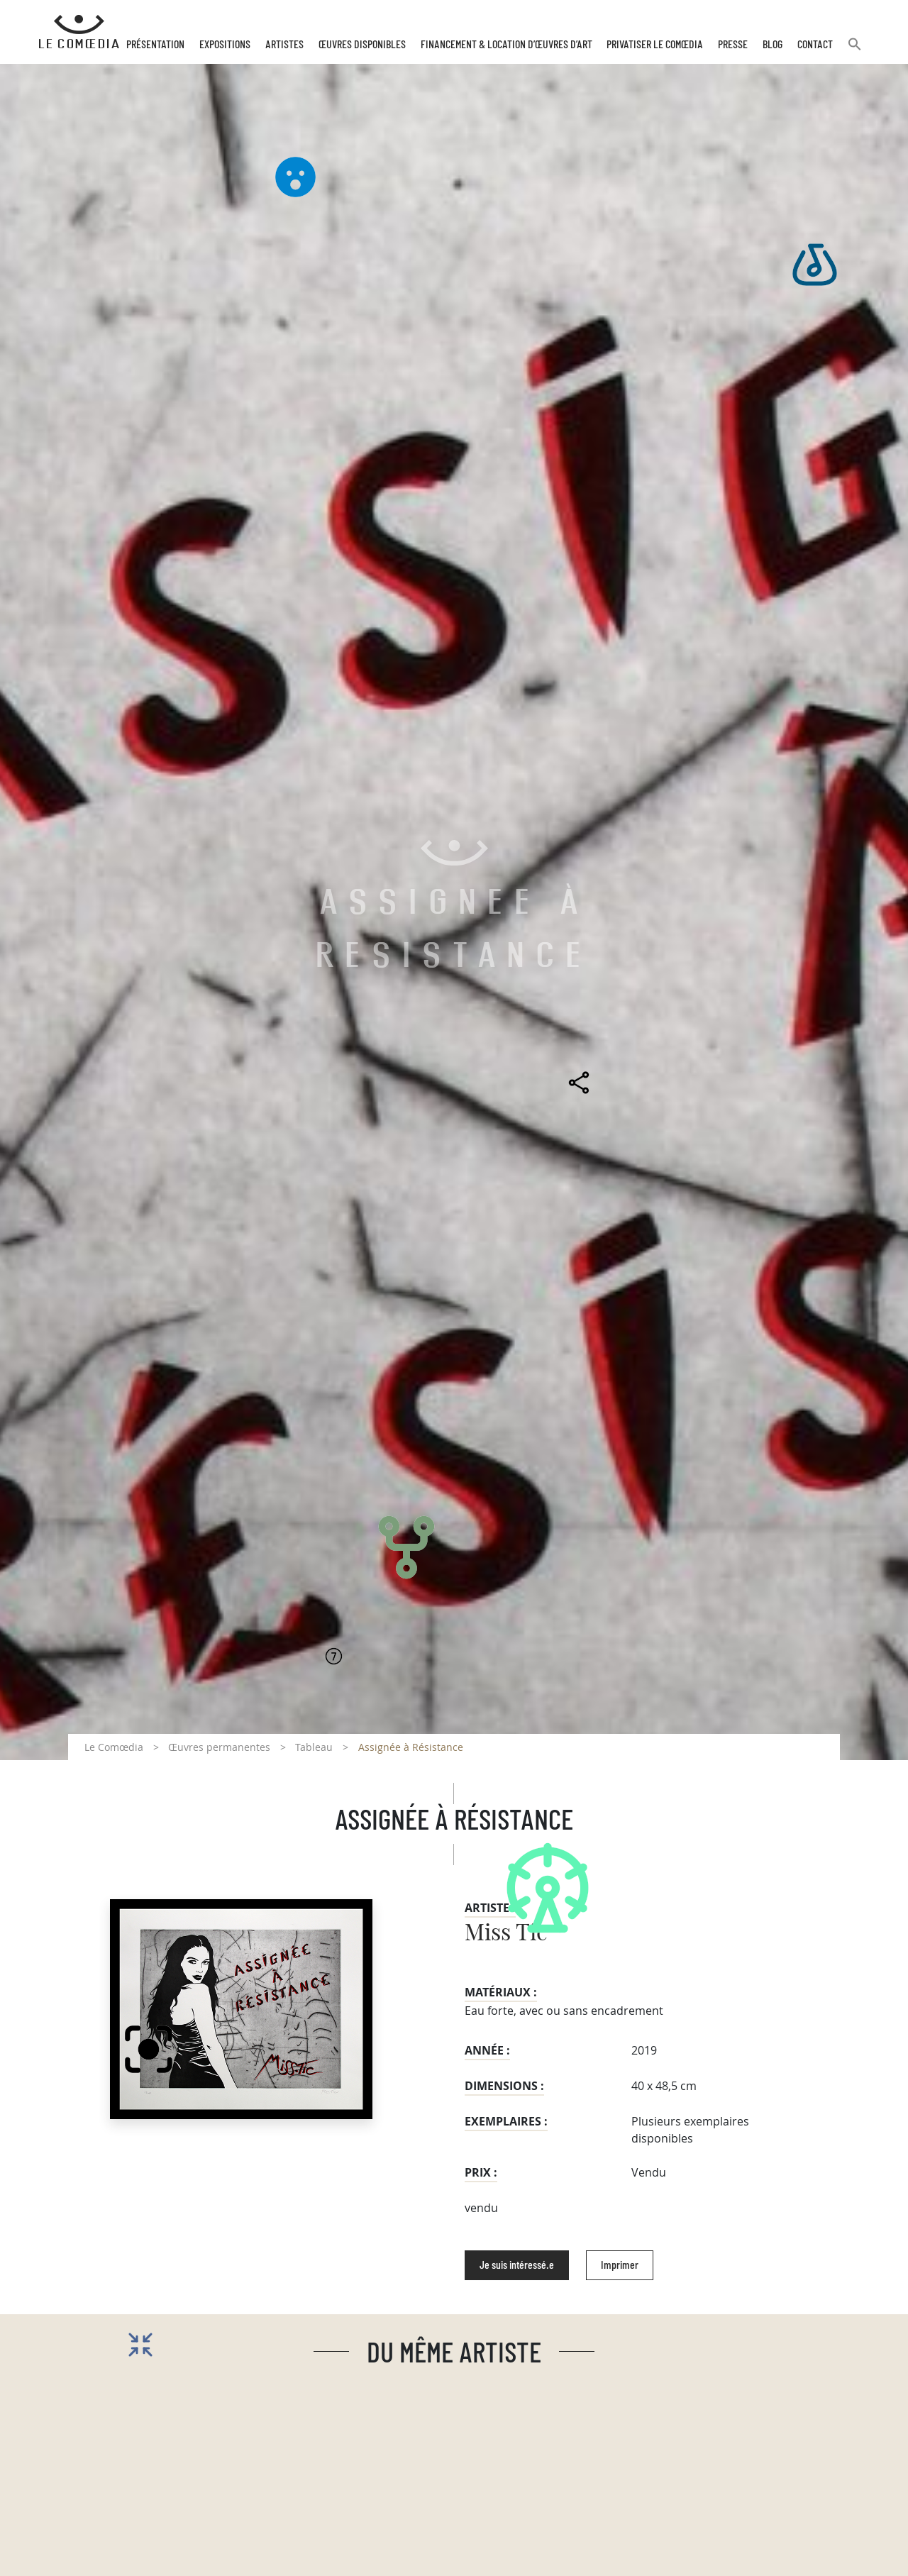 This screenshot has width=908, height=2576. I want to click on share content with others, so click(579, 1083).